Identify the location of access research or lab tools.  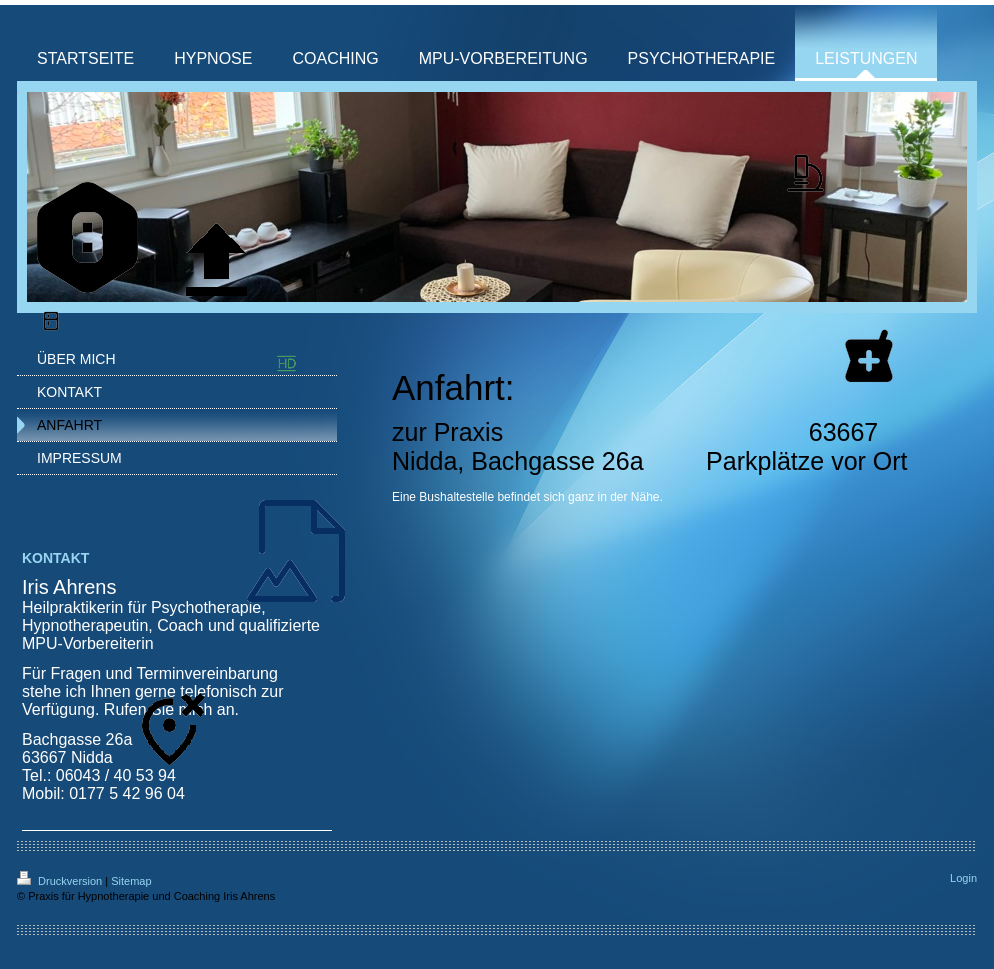
(805, 174).